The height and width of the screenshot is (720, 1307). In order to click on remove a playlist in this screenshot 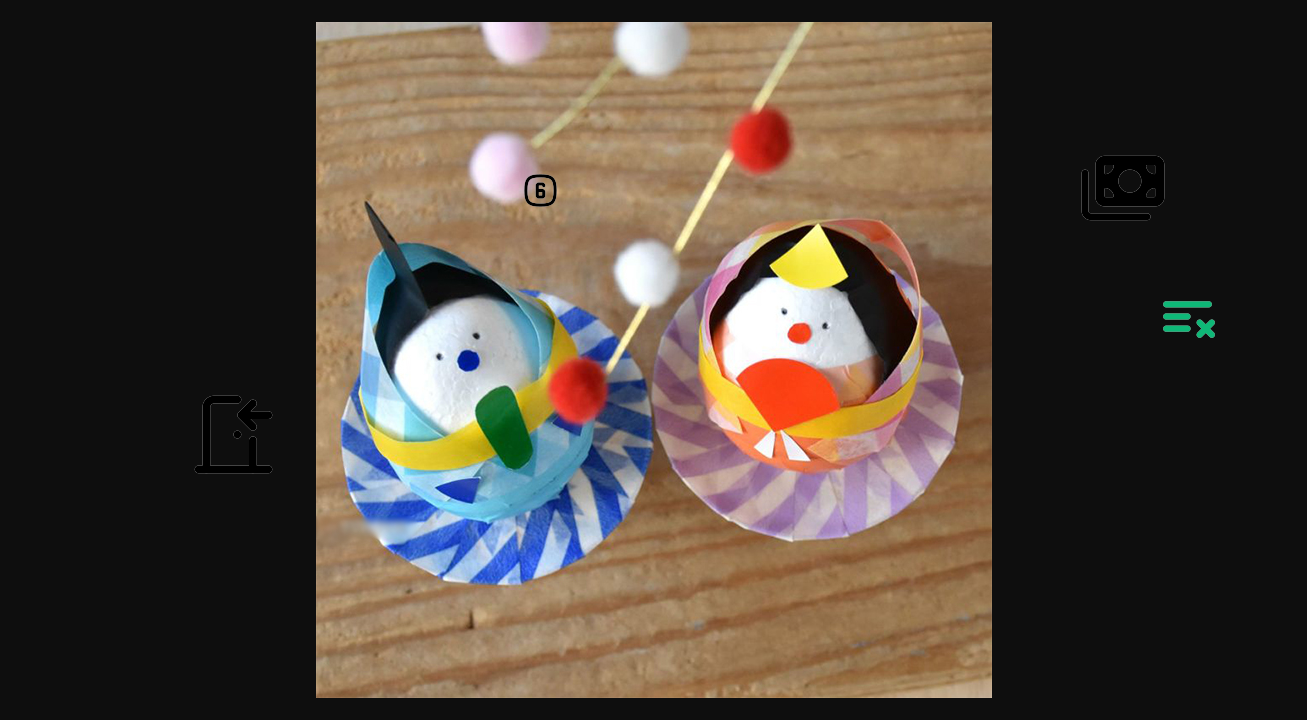, I will do `click(1187, 316)`.